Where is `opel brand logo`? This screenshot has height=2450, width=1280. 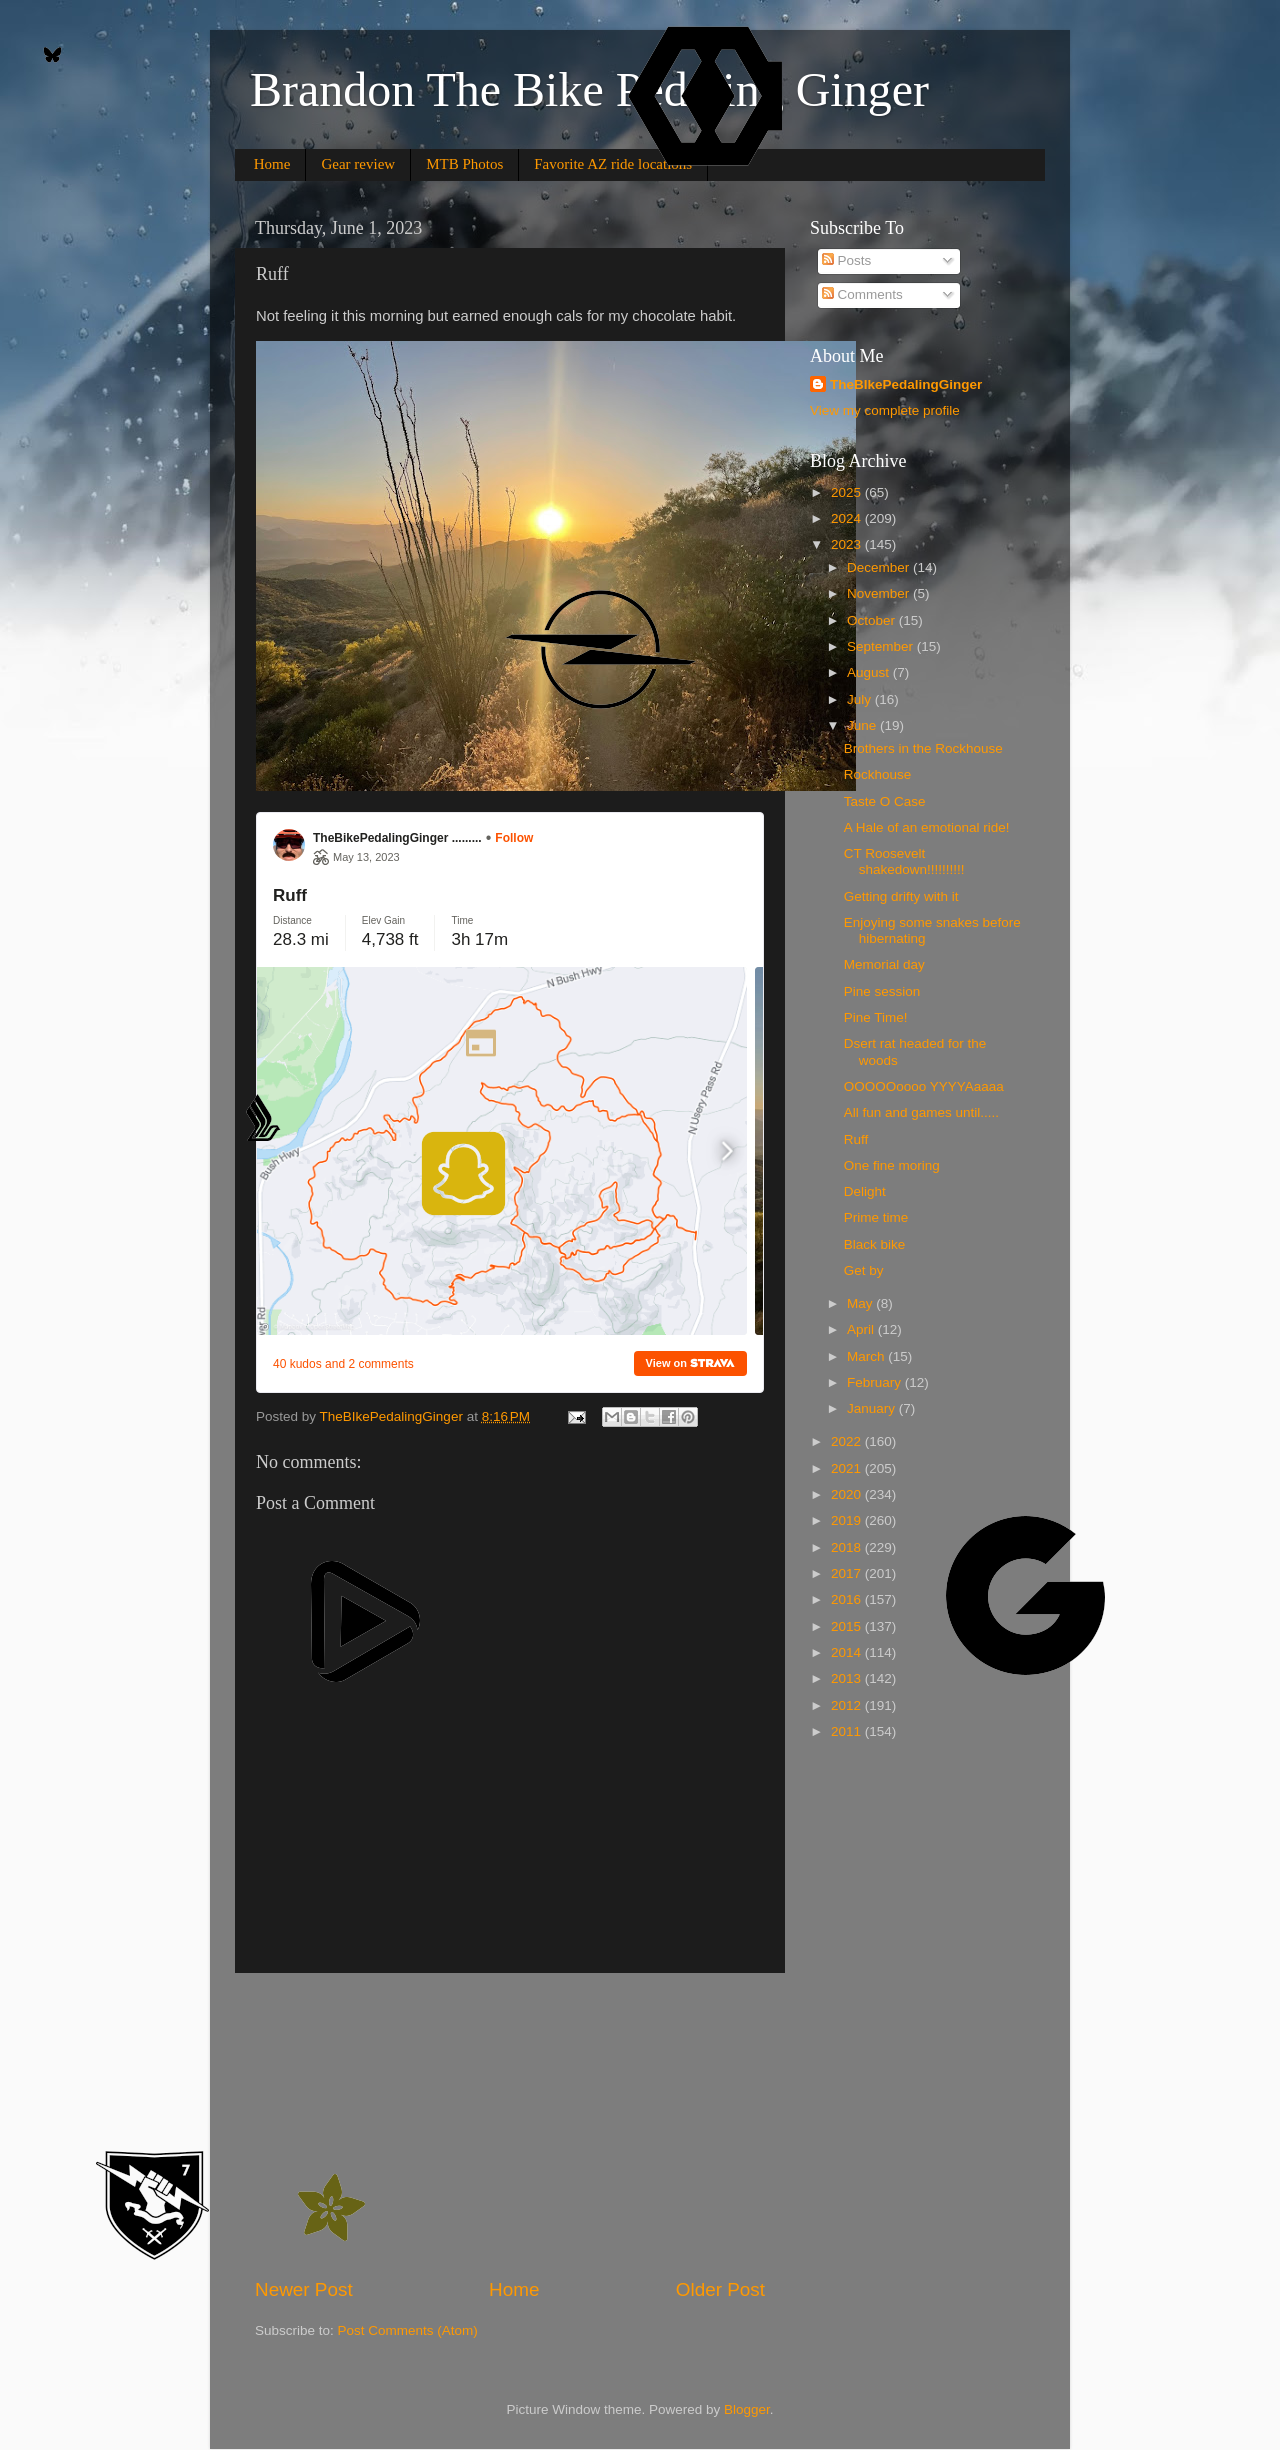
opel brand logo is located at coordinates (600, 649).